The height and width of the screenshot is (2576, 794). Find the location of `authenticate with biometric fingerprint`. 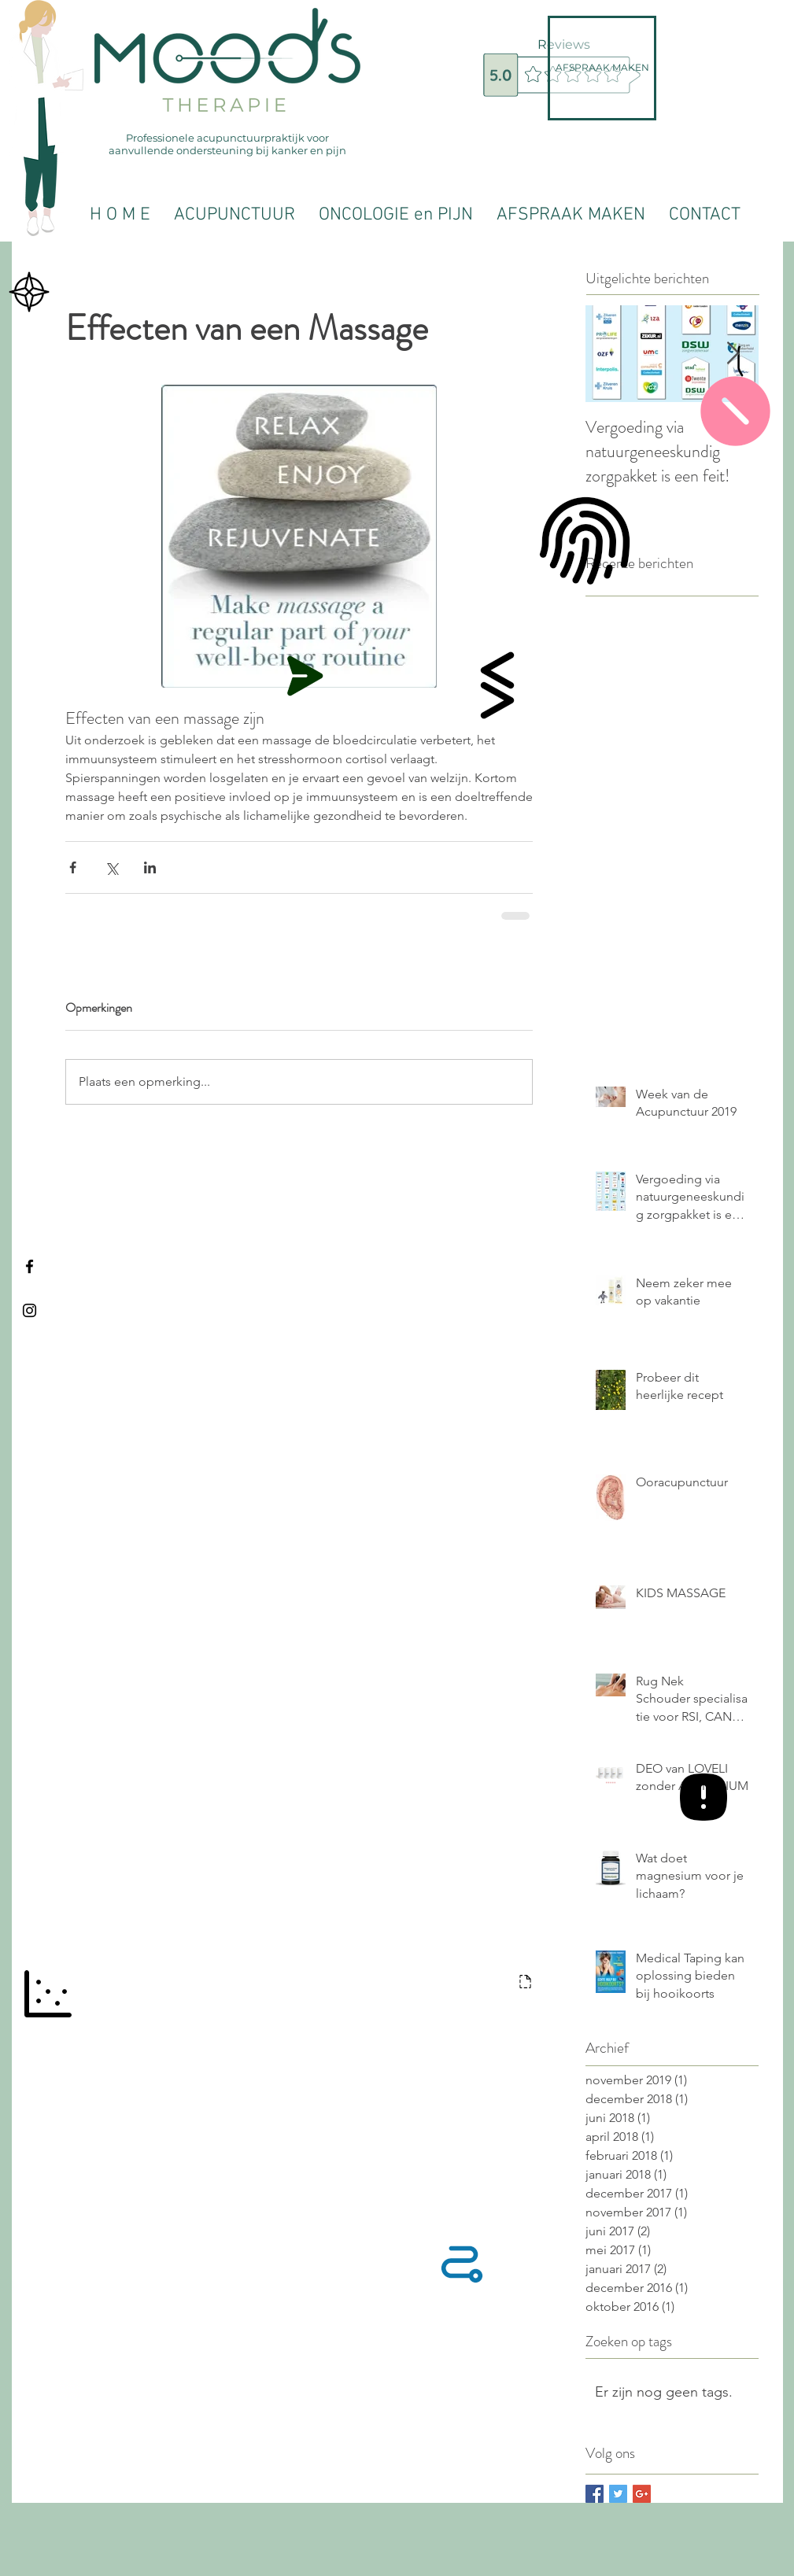

authenticate with biometric fingerprint is located at coordinates (585, 541).